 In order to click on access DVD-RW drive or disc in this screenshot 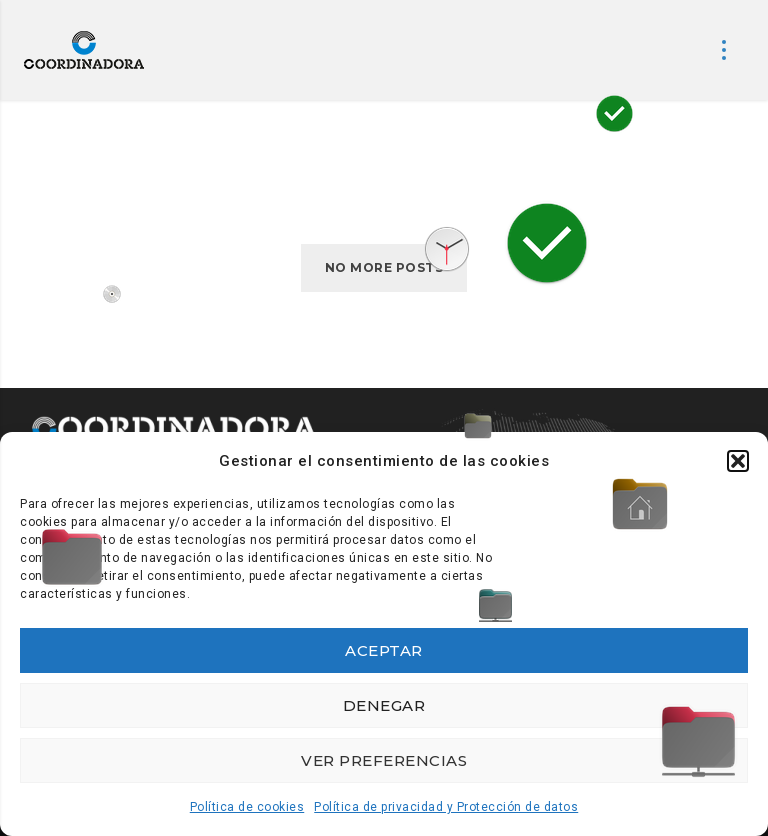, I will do `click(112, 294)`.